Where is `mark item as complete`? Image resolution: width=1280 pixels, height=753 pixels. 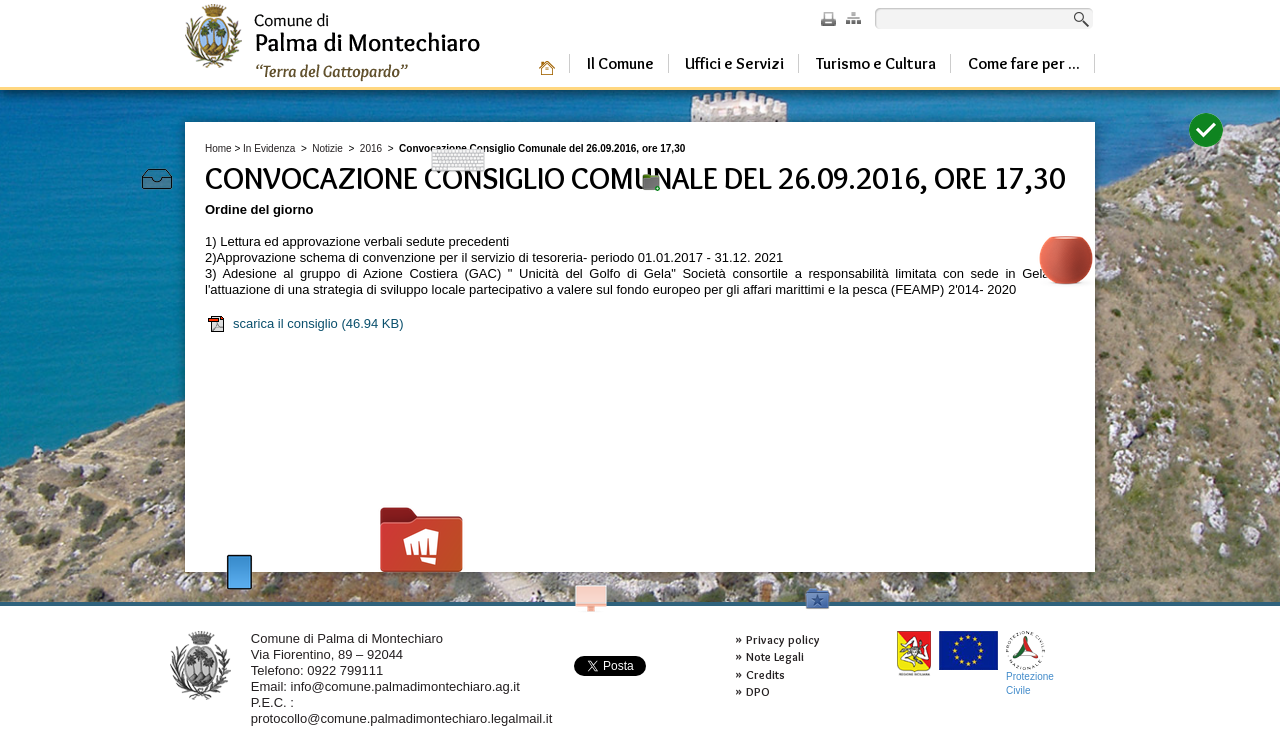 mark item as complete is located at coordinates (1206, 130).